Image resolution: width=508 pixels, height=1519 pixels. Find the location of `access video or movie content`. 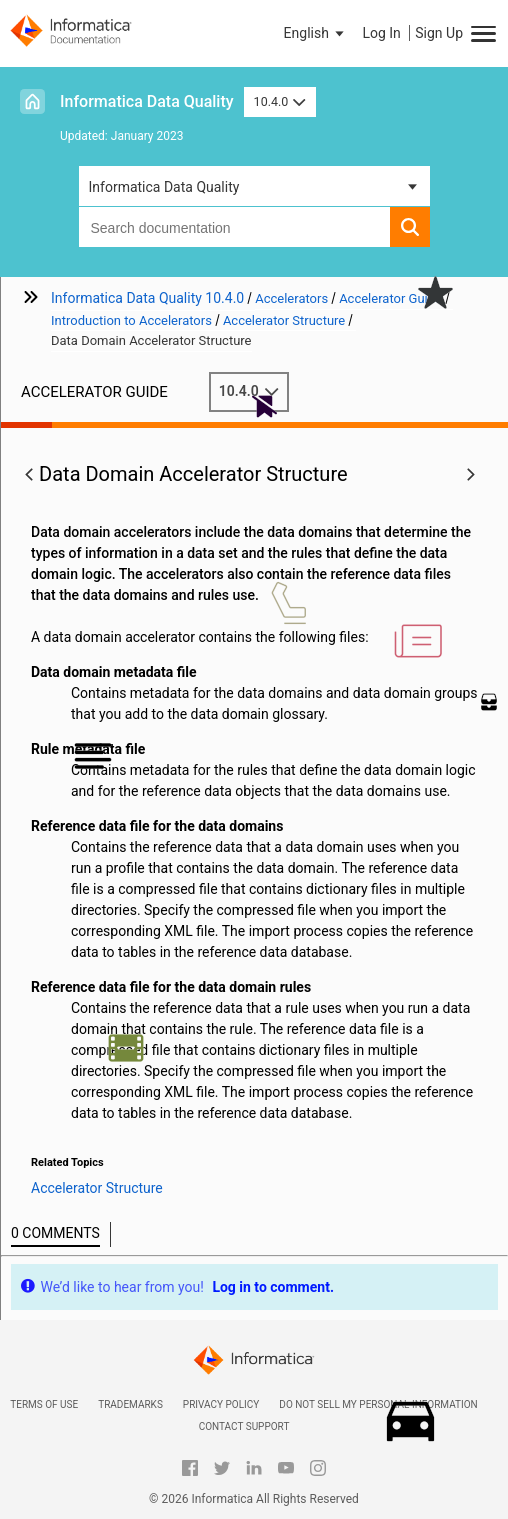

access video or movie content is located at coordinates (126, 1048).